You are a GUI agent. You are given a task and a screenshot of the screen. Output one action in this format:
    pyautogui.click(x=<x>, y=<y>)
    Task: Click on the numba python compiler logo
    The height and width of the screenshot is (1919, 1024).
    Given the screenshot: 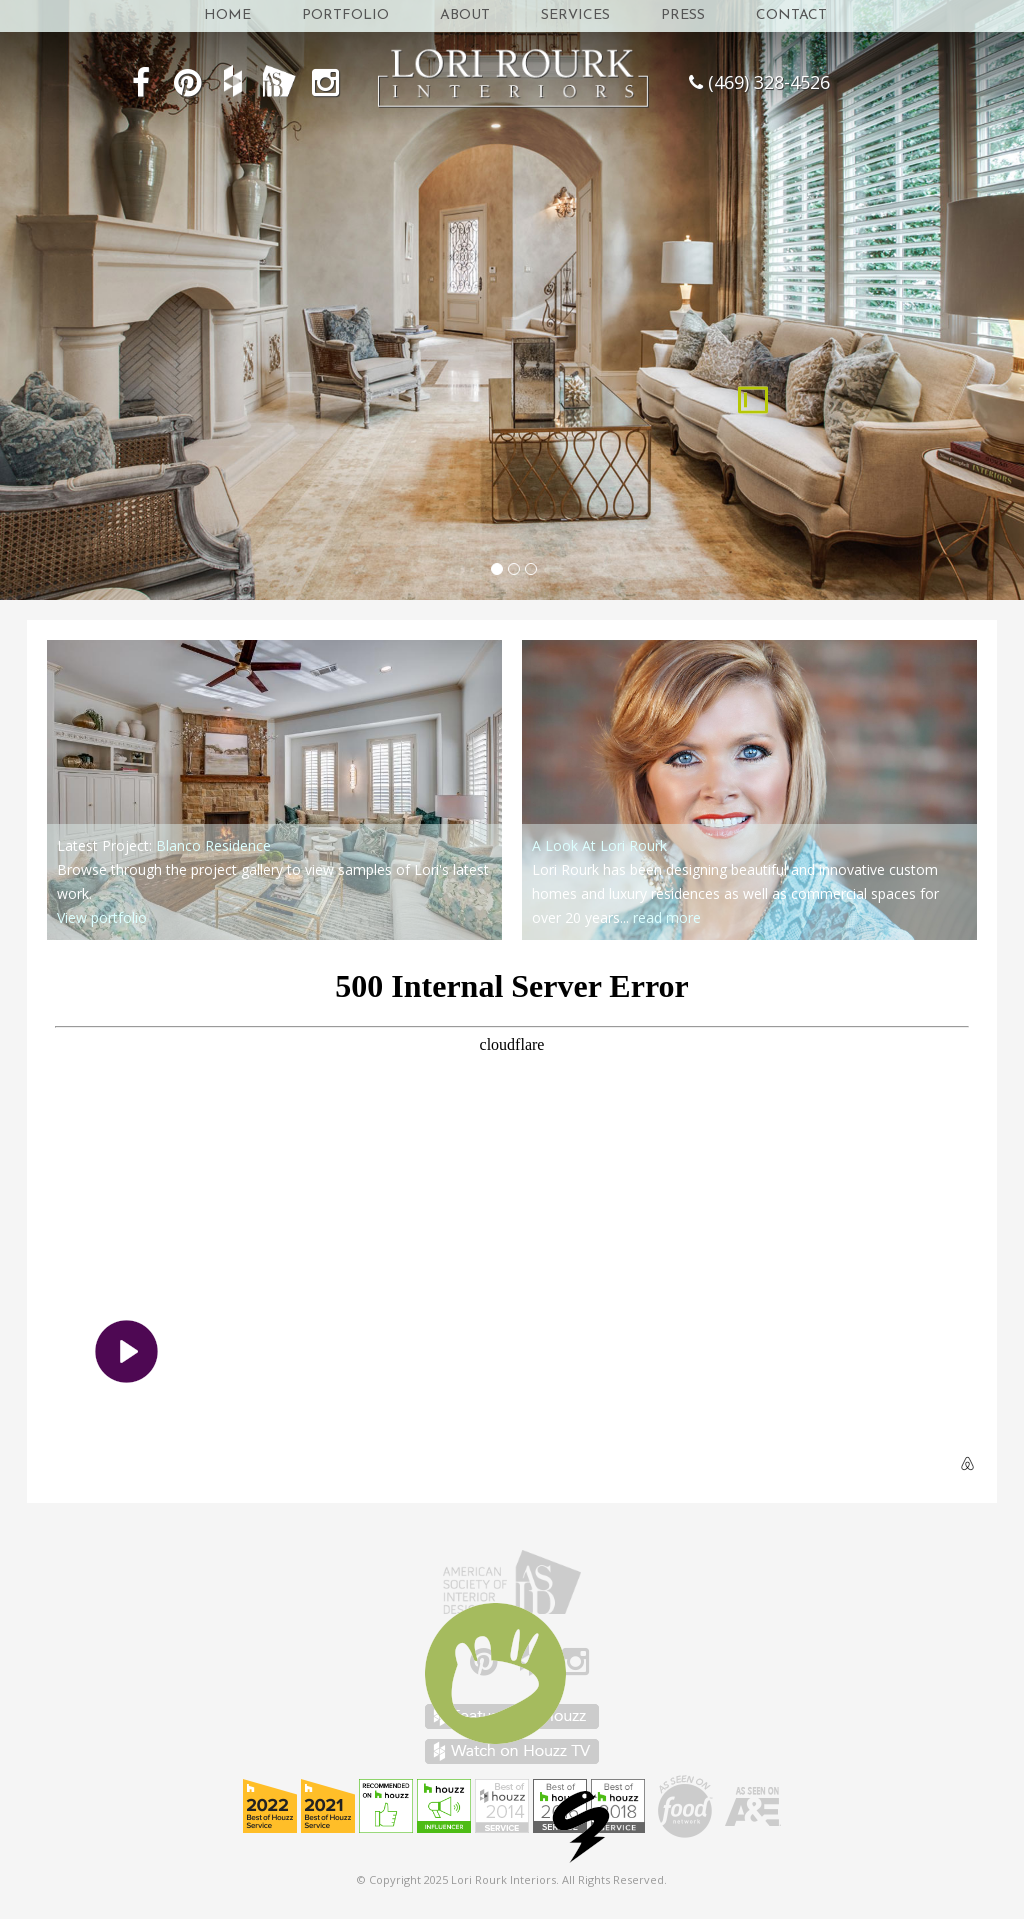 What is the action you would take?
    pyautogui.click(x=581, y=1827)
    